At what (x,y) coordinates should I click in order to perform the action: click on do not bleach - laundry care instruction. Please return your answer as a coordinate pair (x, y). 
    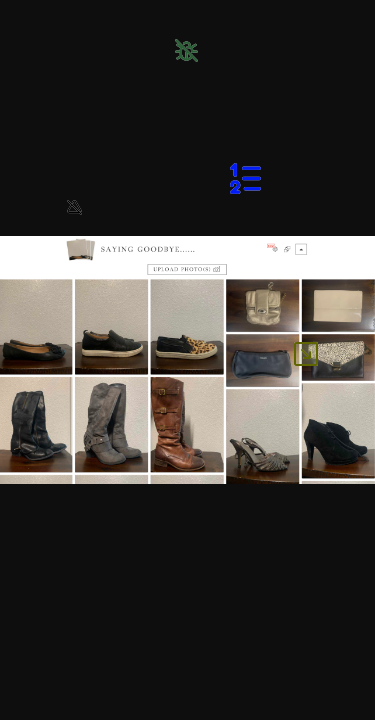
    Looking at the image, I should click on (74, 207).